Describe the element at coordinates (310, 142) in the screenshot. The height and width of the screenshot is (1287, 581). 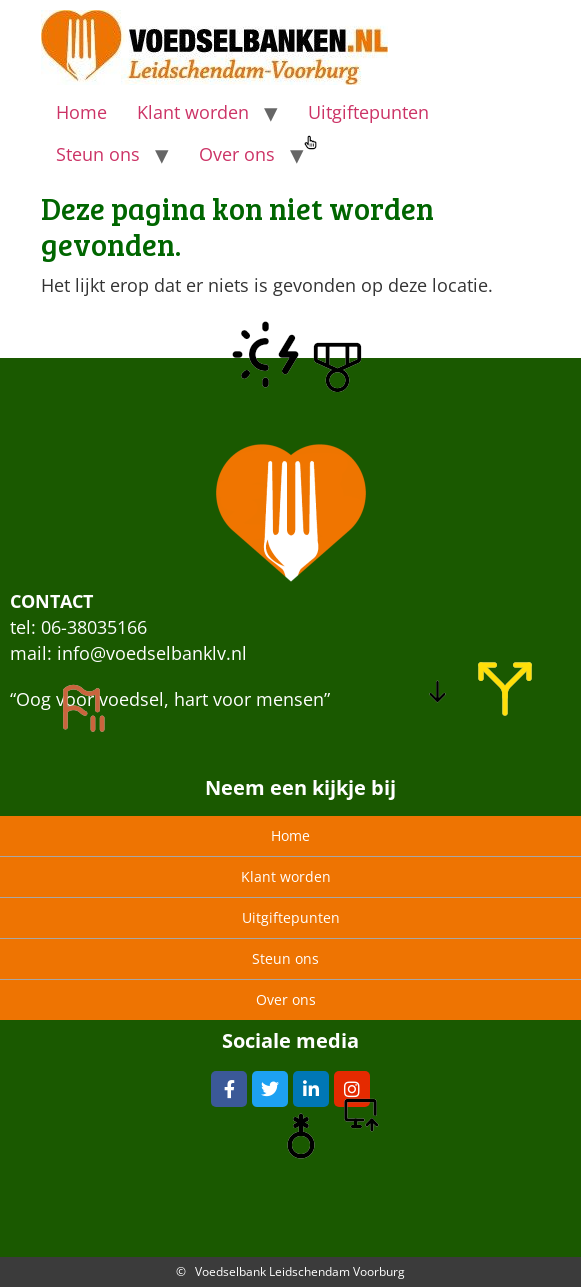
I see `tap or click to select` at that location.